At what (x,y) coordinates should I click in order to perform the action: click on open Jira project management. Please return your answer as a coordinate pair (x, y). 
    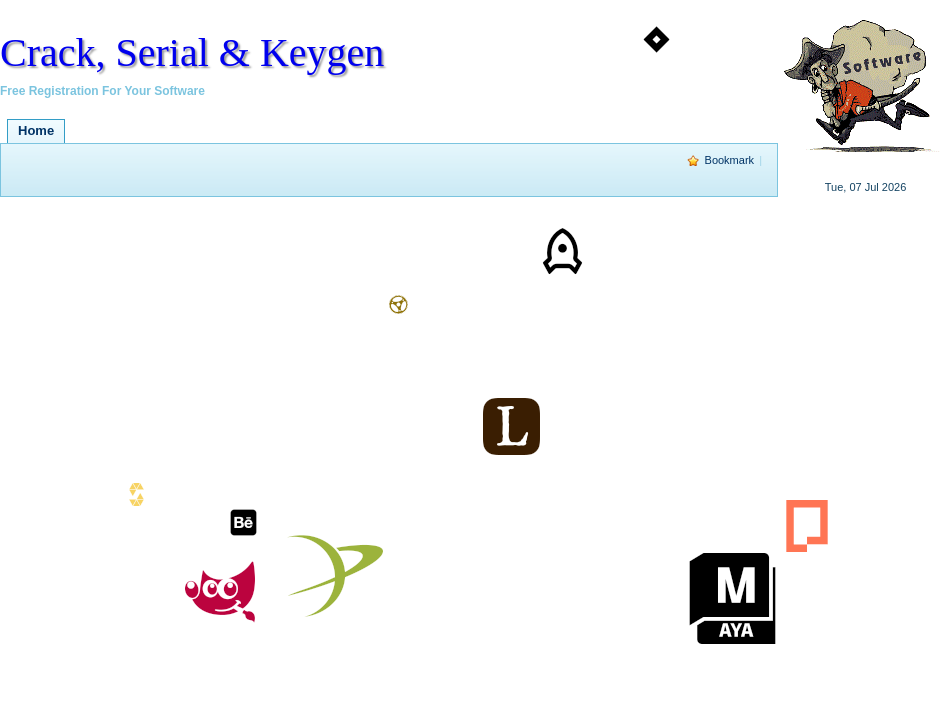
    Looking at the image, I should click on (656, 39).